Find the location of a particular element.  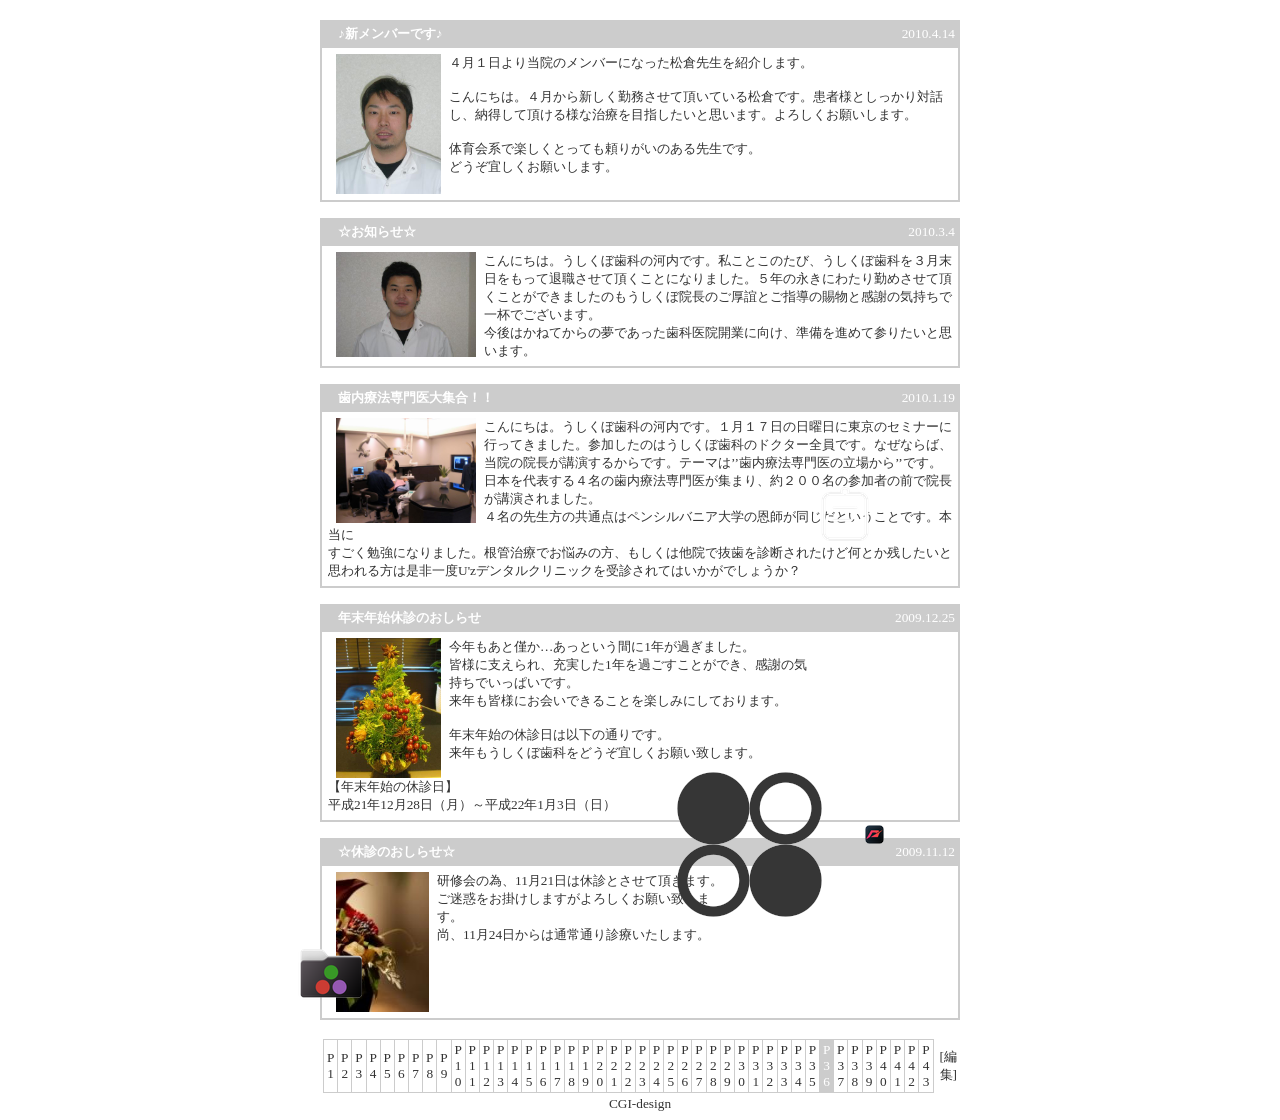

open julia programming language project folder is located at coordinates (331, 975).